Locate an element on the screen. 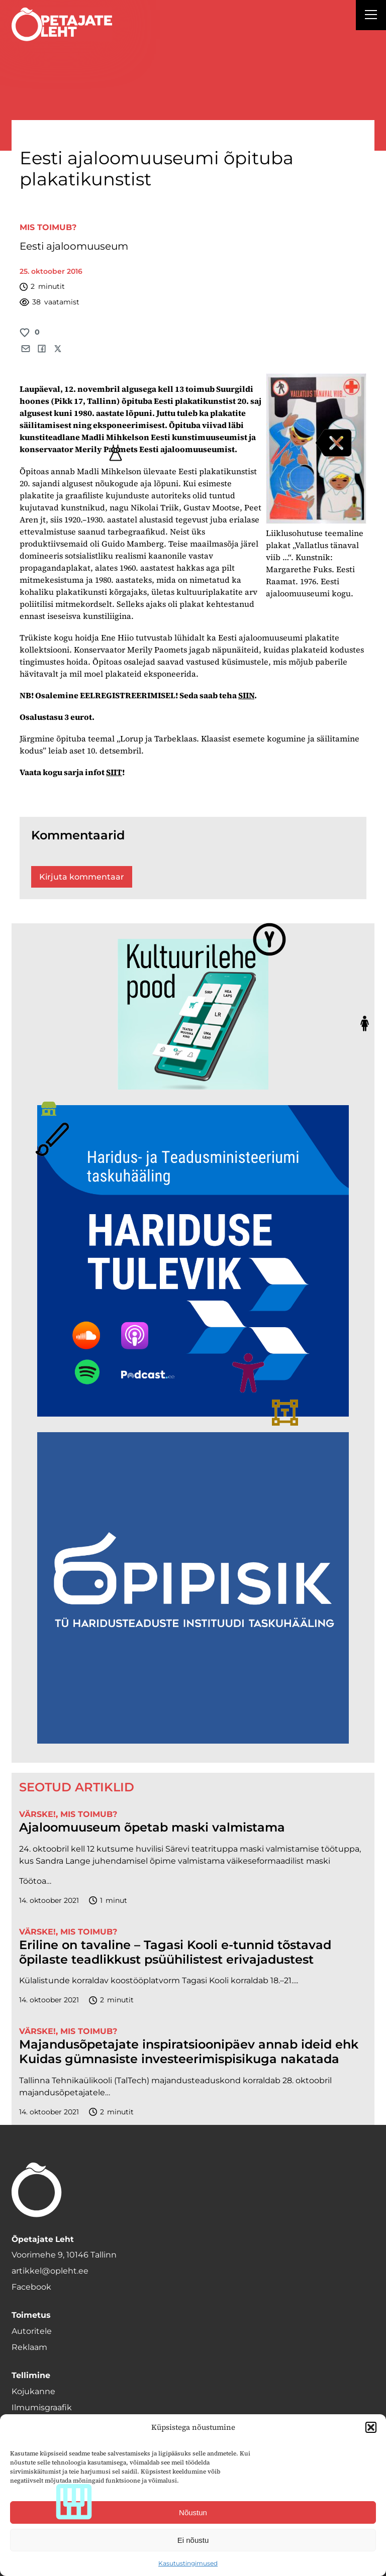 This screenshot has width=386, height=2576. access the online store or shop is located at coordinates (49, 1109).